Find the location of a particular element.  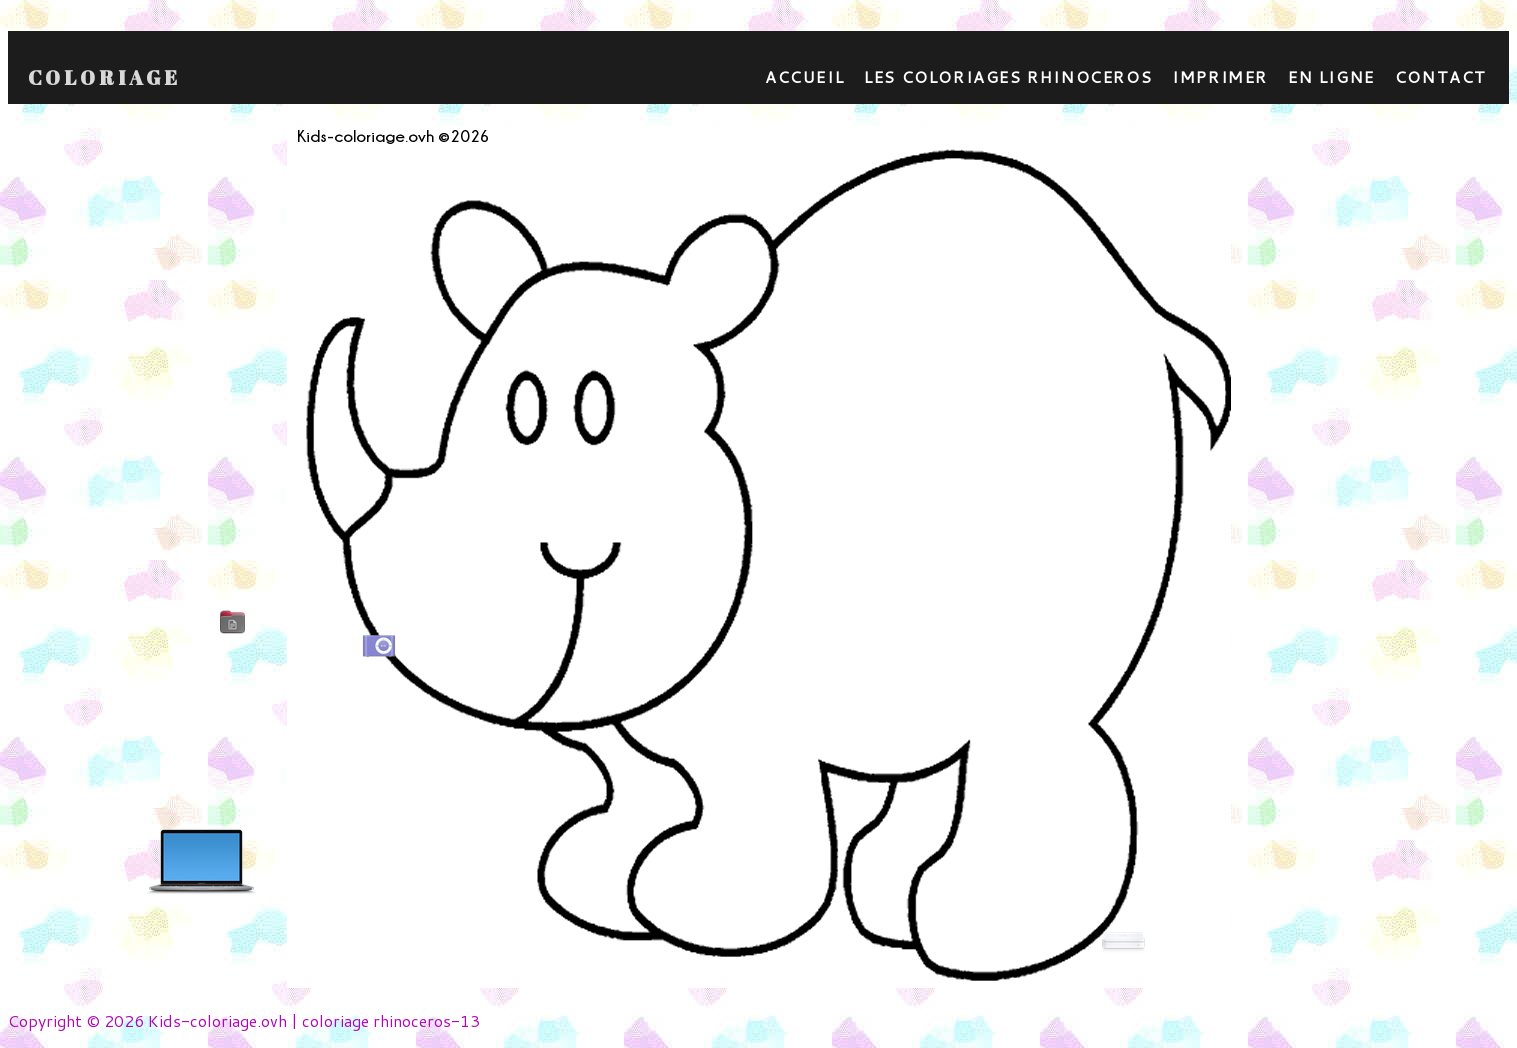

access airport extreme router settings is located at coordinates (1123, 936).